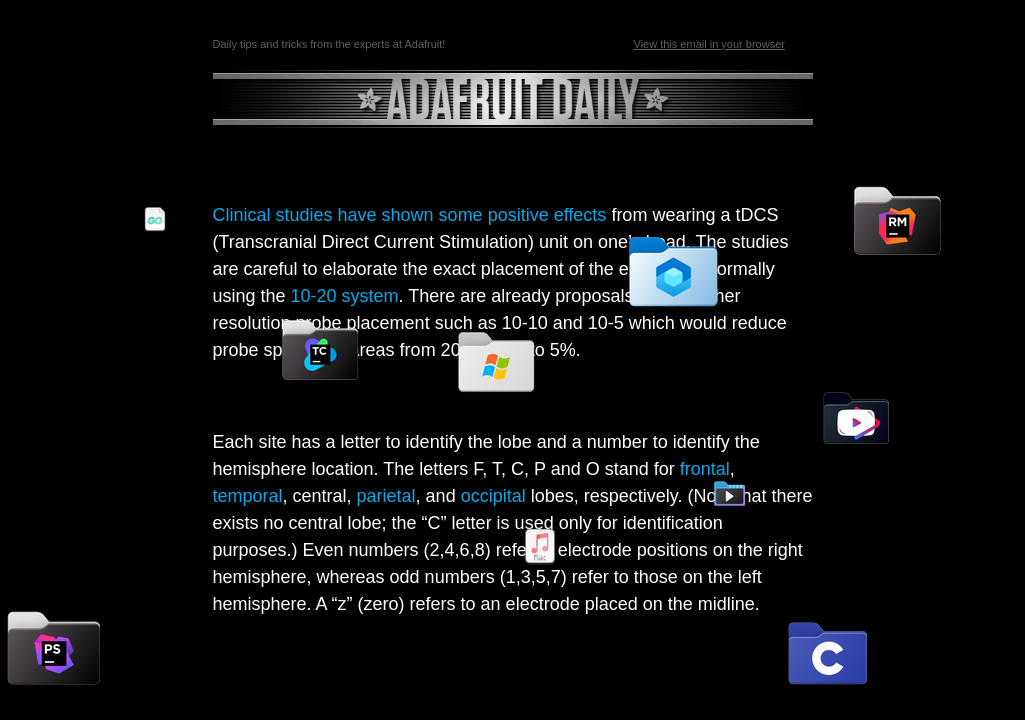 This screenshot has height=720, width=1025. I want to click on open windows 7 system files folder, so click(496, 364).